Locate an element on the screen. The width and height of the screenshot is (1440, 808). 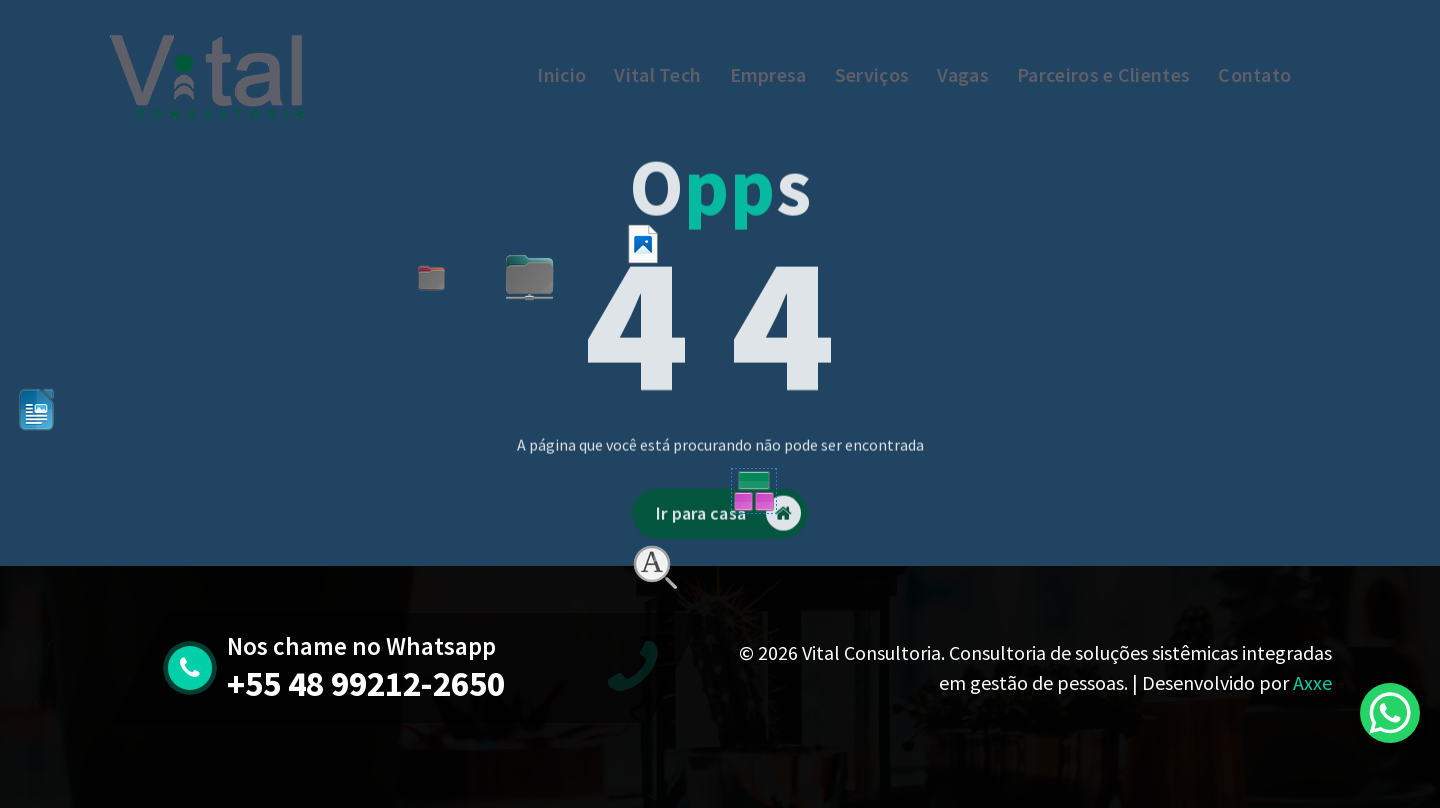
access a remote or network folder is located at coordinates (529, 276).